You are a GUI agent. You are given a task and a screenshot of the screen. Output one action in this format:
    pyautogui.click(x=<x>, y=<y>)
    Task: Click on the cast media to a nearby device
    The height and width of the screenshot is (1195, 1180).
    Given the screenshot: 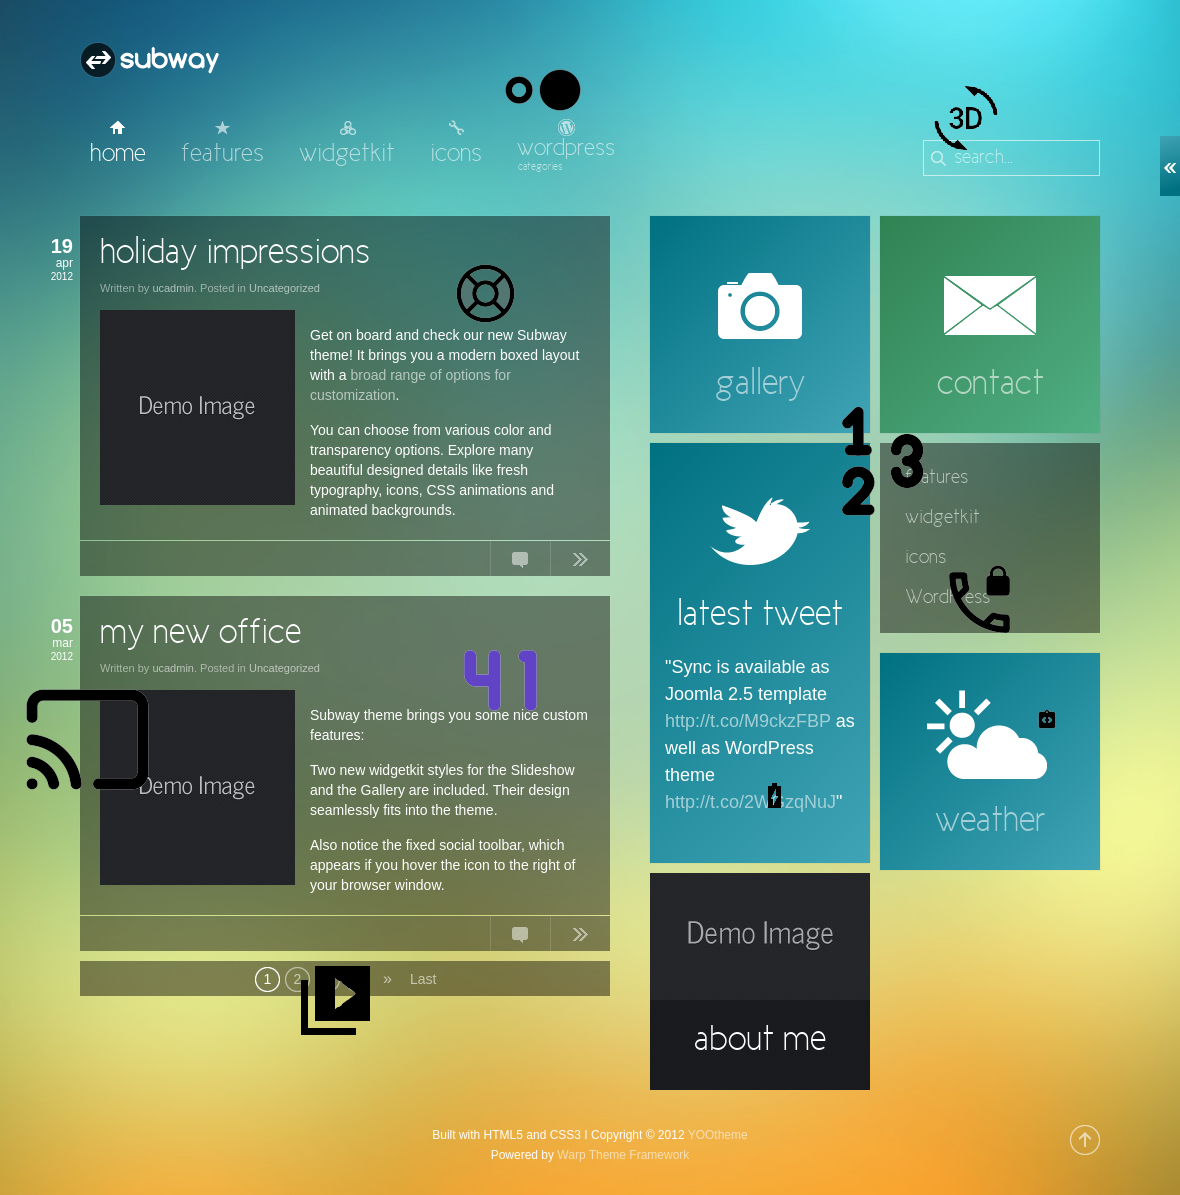 What is the action you would take?
    pyautogui.click(x=87, y=739)
    